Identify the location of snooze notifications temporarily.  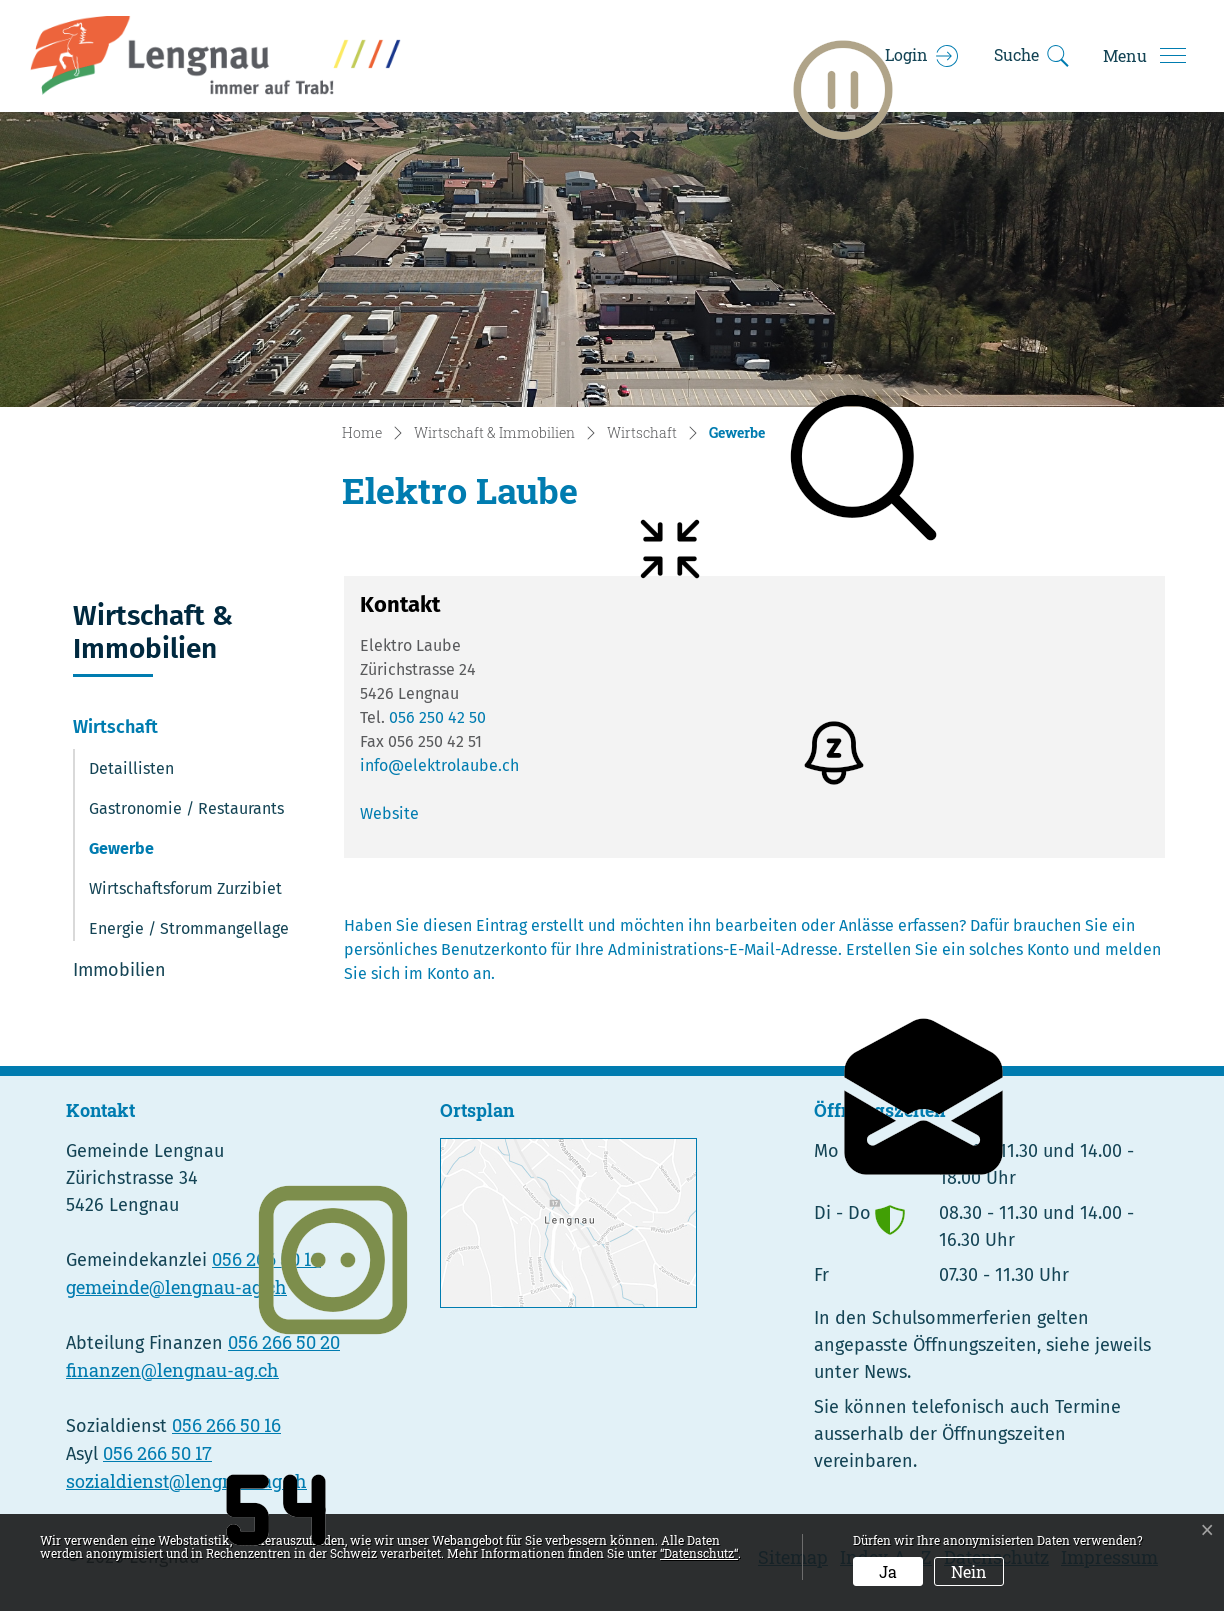
(834, 753).